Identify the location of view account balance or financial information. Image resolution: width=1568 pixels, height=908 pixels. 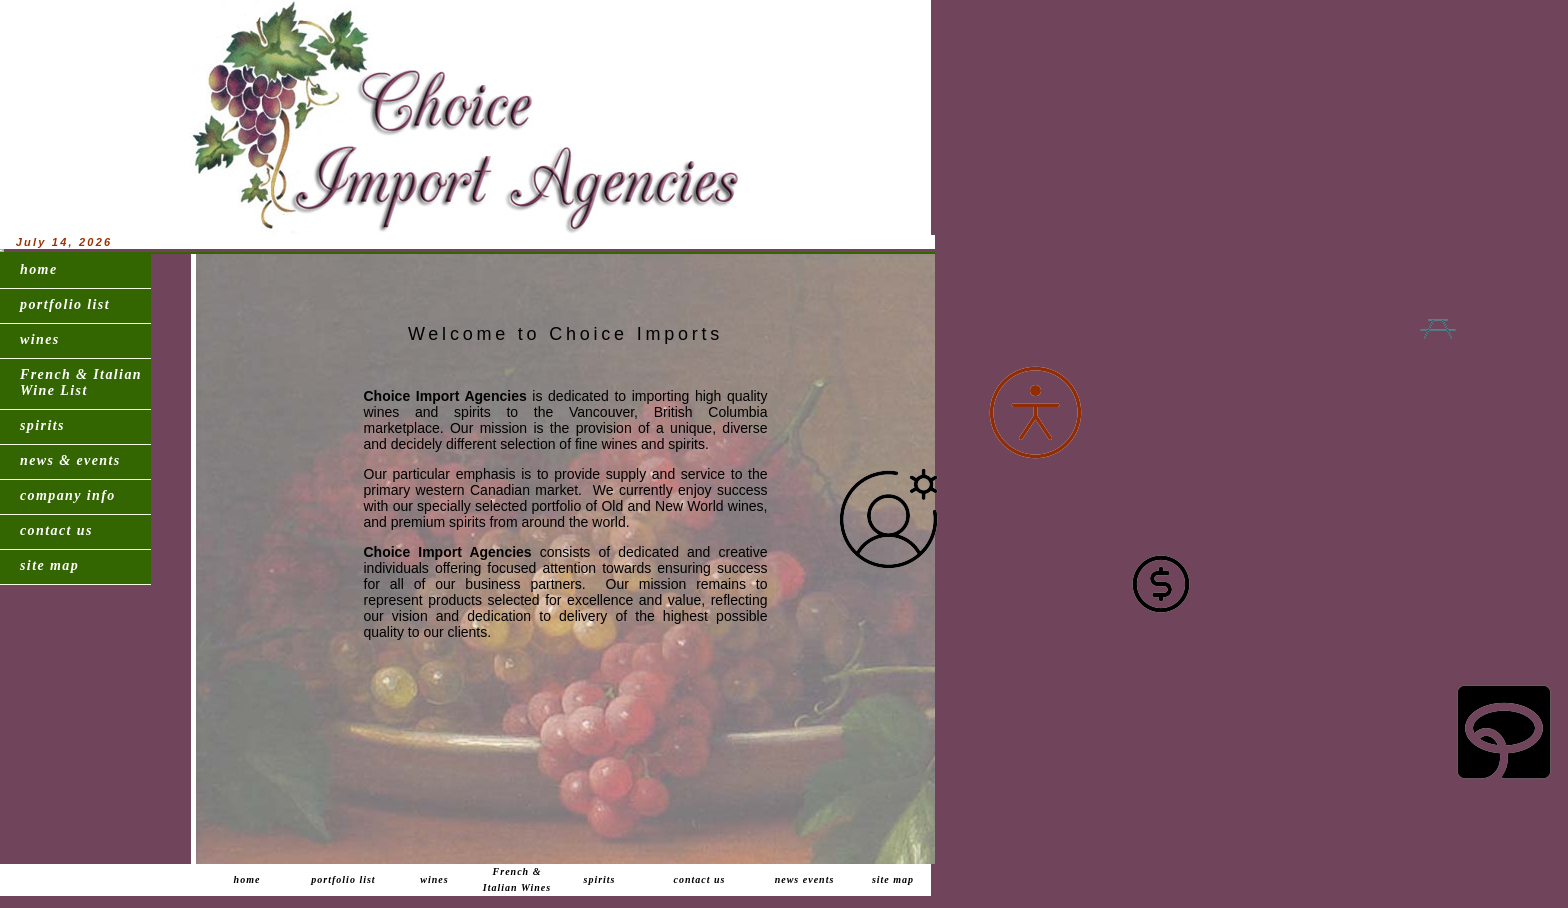
(1161, 584).